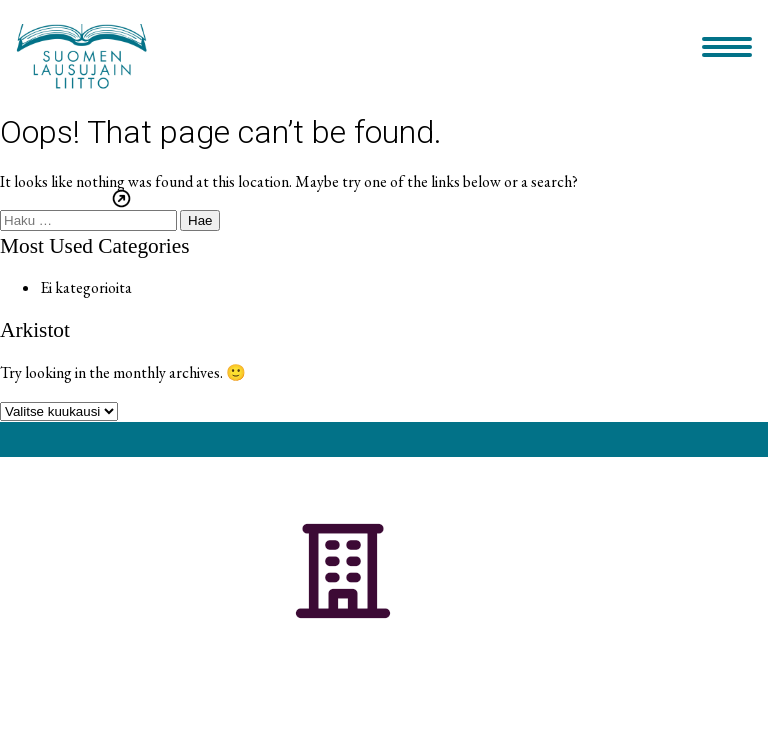 This screenshot has height=734, width=768. I want to click on open link in new tab or window, so click(121, 198).